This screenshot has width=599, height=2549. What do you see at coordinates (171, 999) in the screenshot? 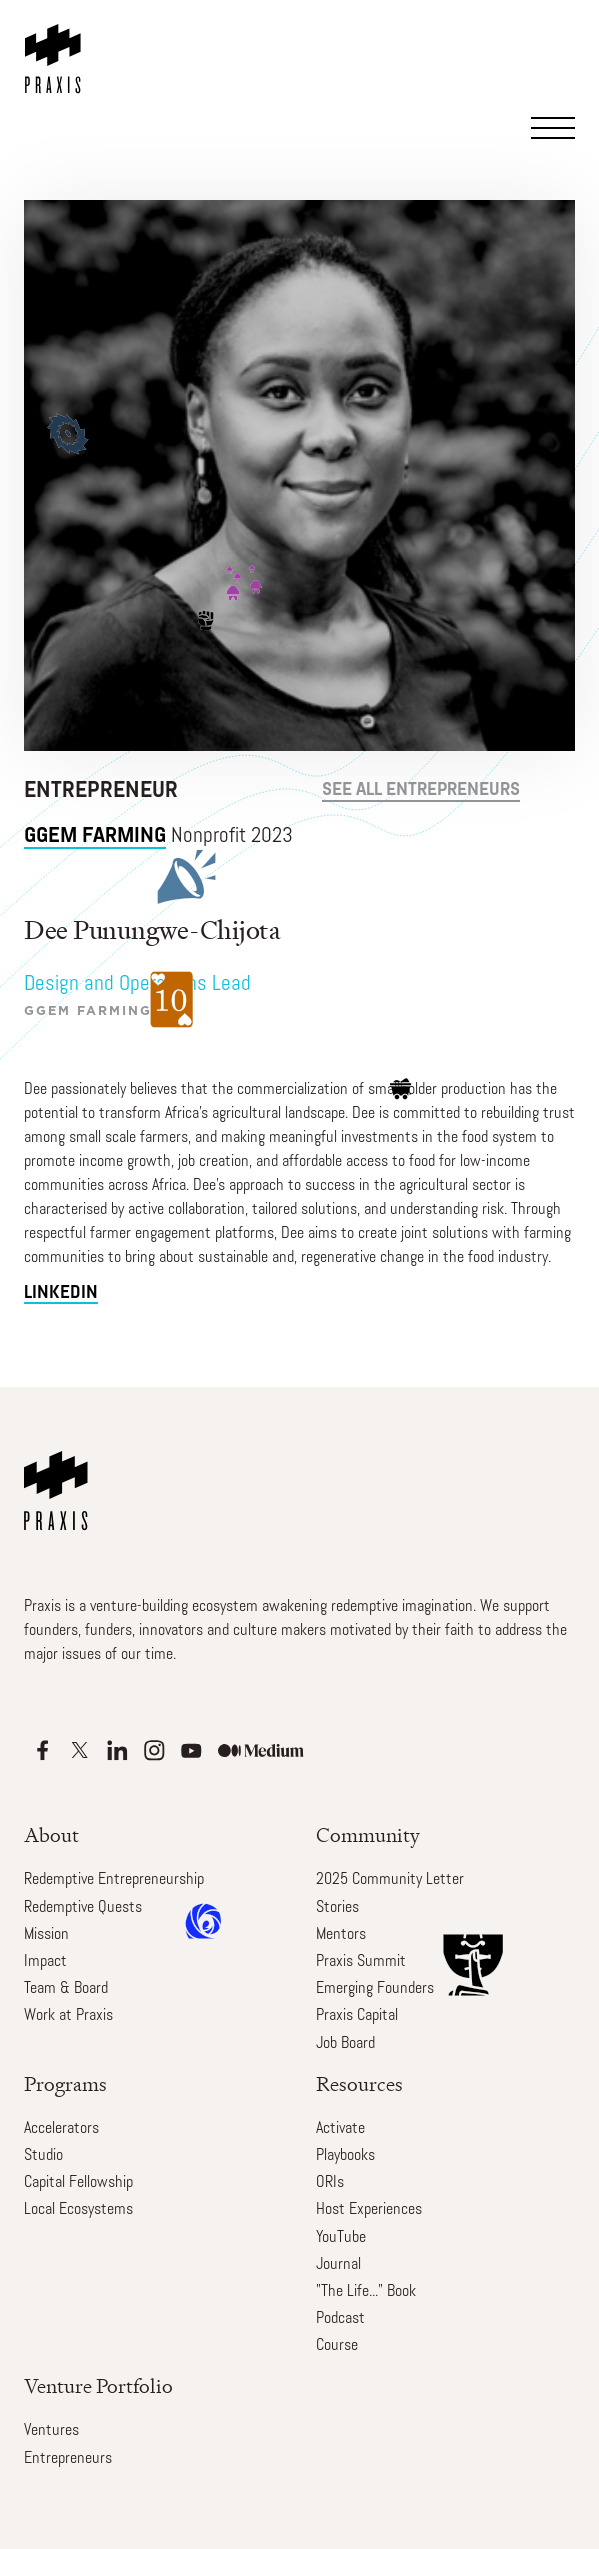
I see `ten of hearts playing card` at bounding box center [171, 999].